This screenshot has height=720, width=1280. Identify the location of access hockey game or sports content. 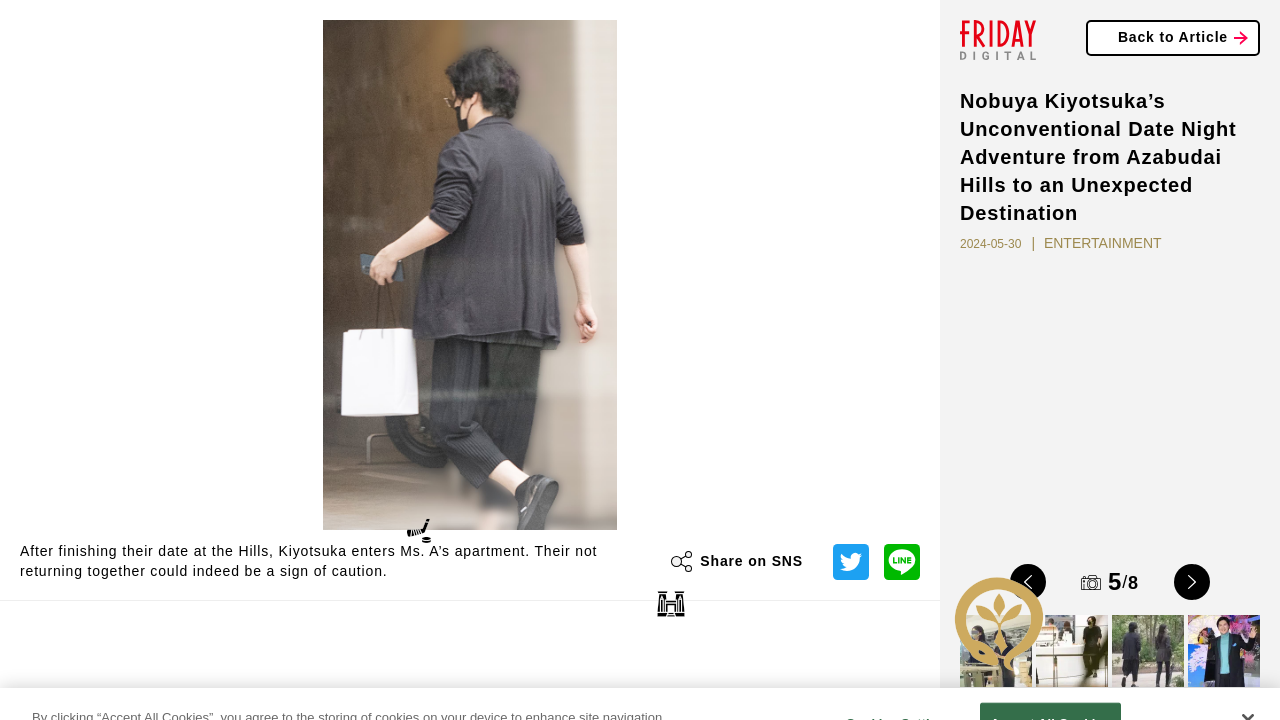
(419, 531).